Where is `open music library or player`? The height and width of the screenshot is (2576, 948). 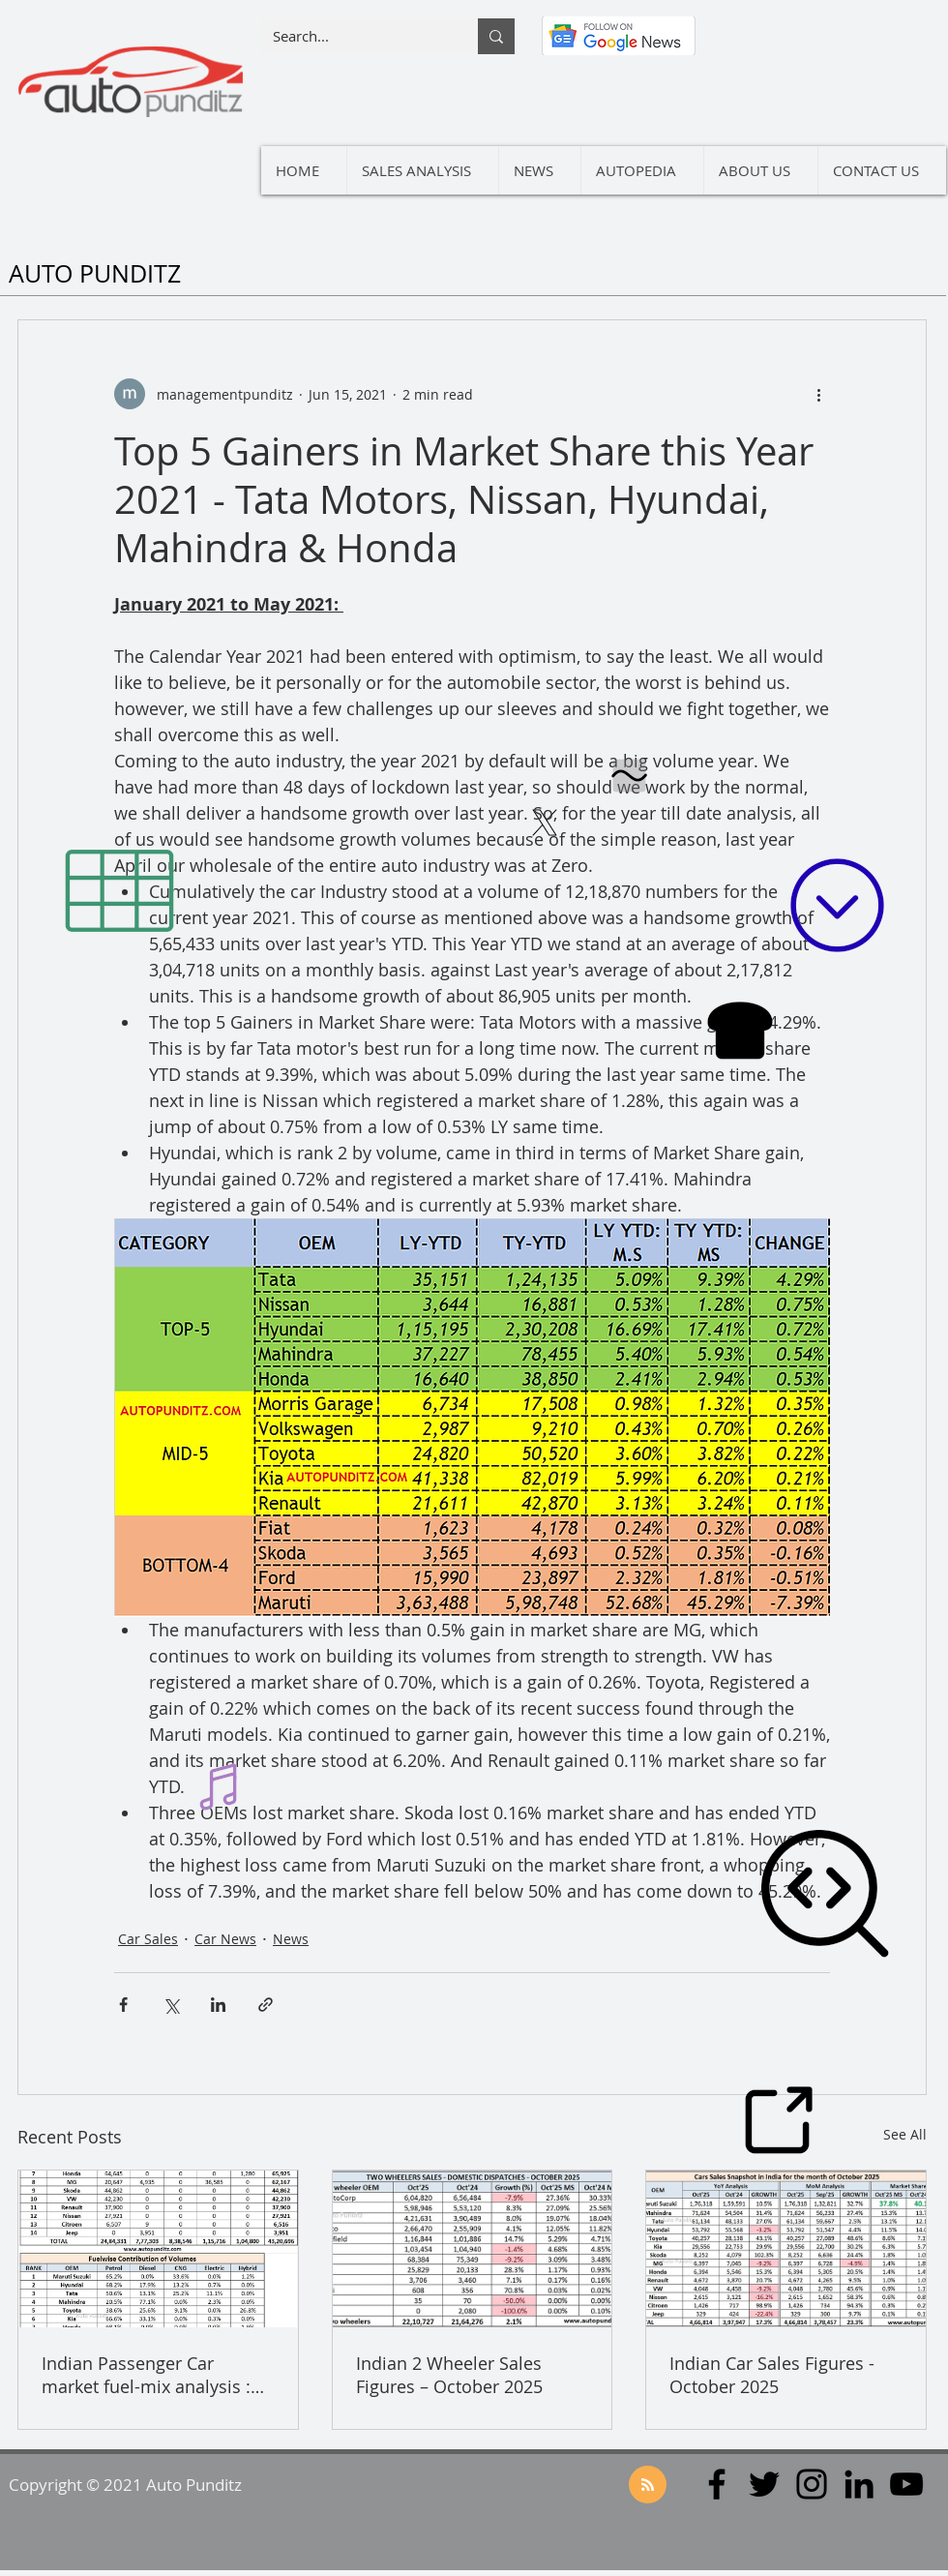
open music library or player is located at coordinates (218, 1786).